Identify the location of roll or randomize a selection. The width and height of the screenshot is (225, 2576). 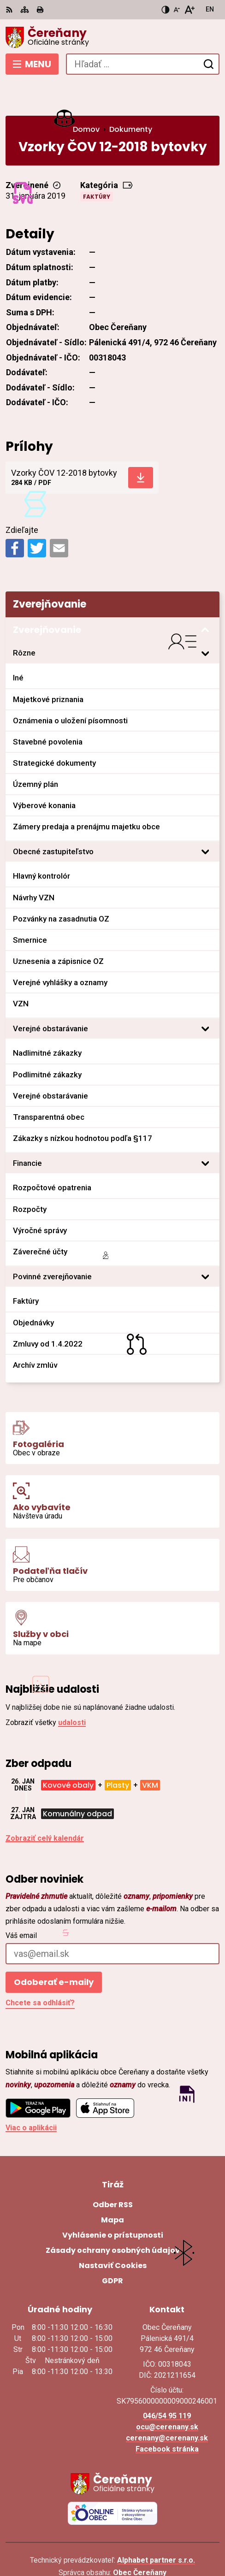
(41, 1684).